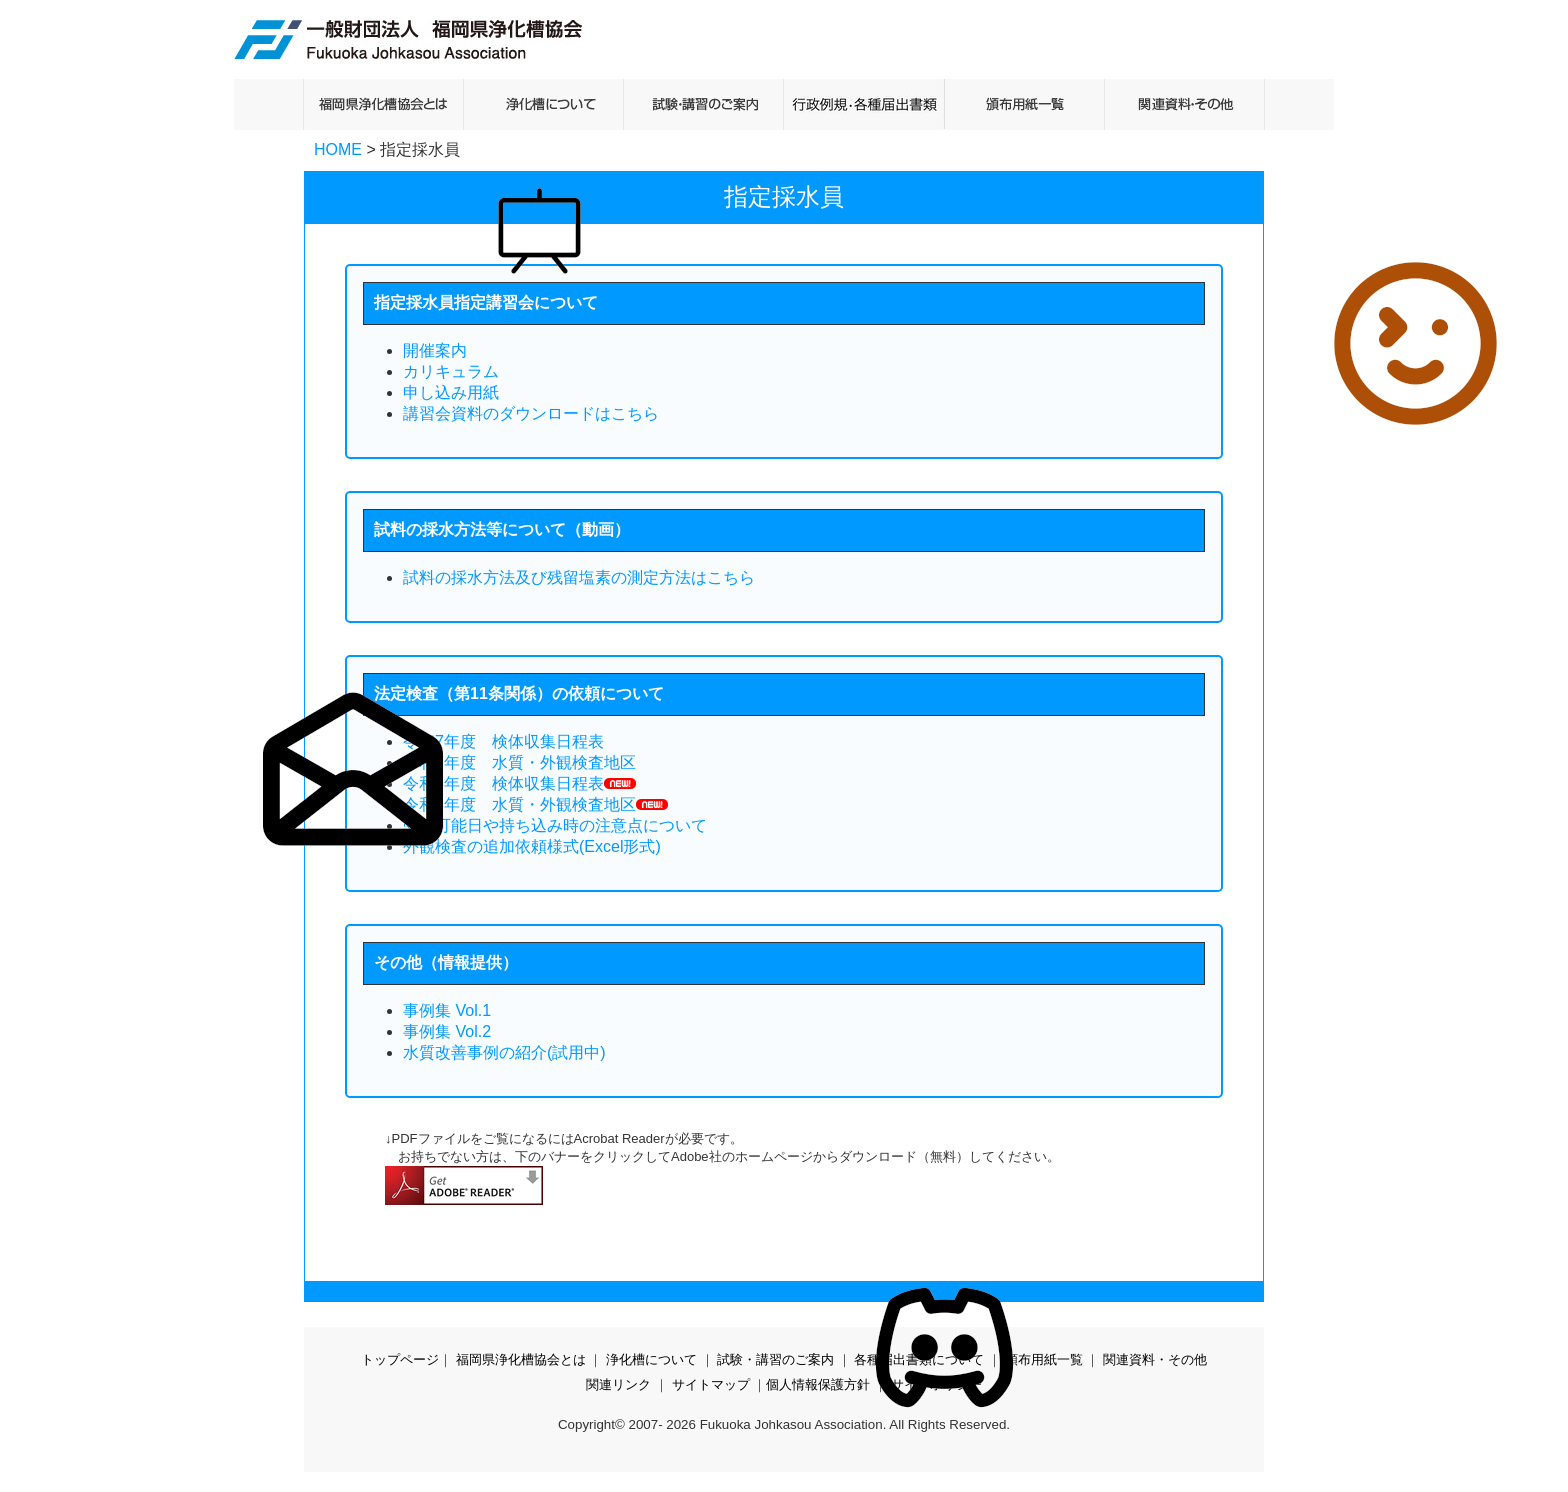 The width and height of the screenshot is (1568, 1492). What do you see at coordinates (944, 1347) in the screenshot?
I see `open Discord` at bounding box center [944, 1347].